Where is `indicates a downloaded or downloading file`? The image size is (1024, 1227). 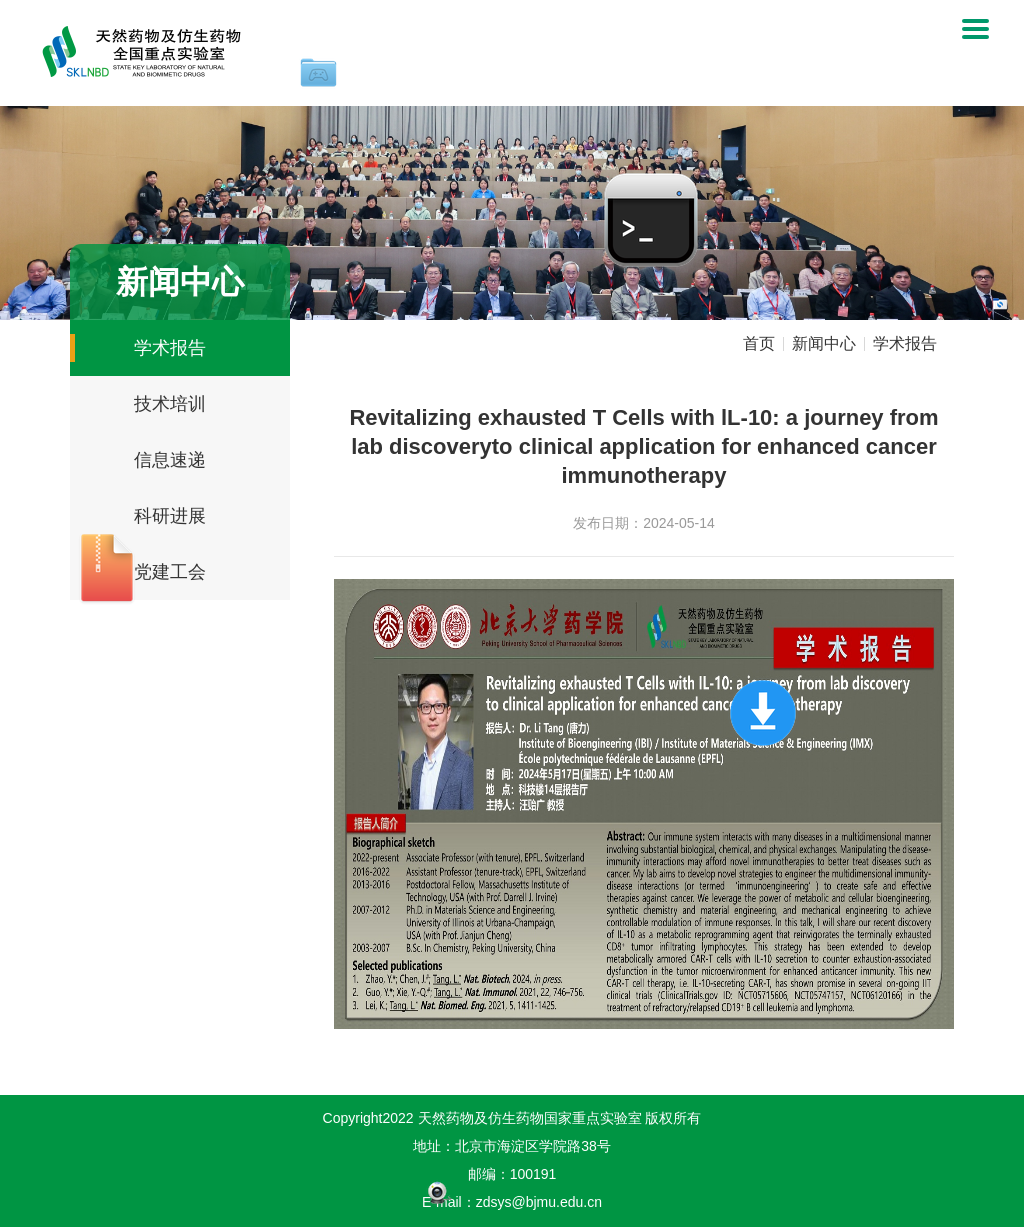
indicates a downloaded or downloading file is located at coordinates (763, 713).